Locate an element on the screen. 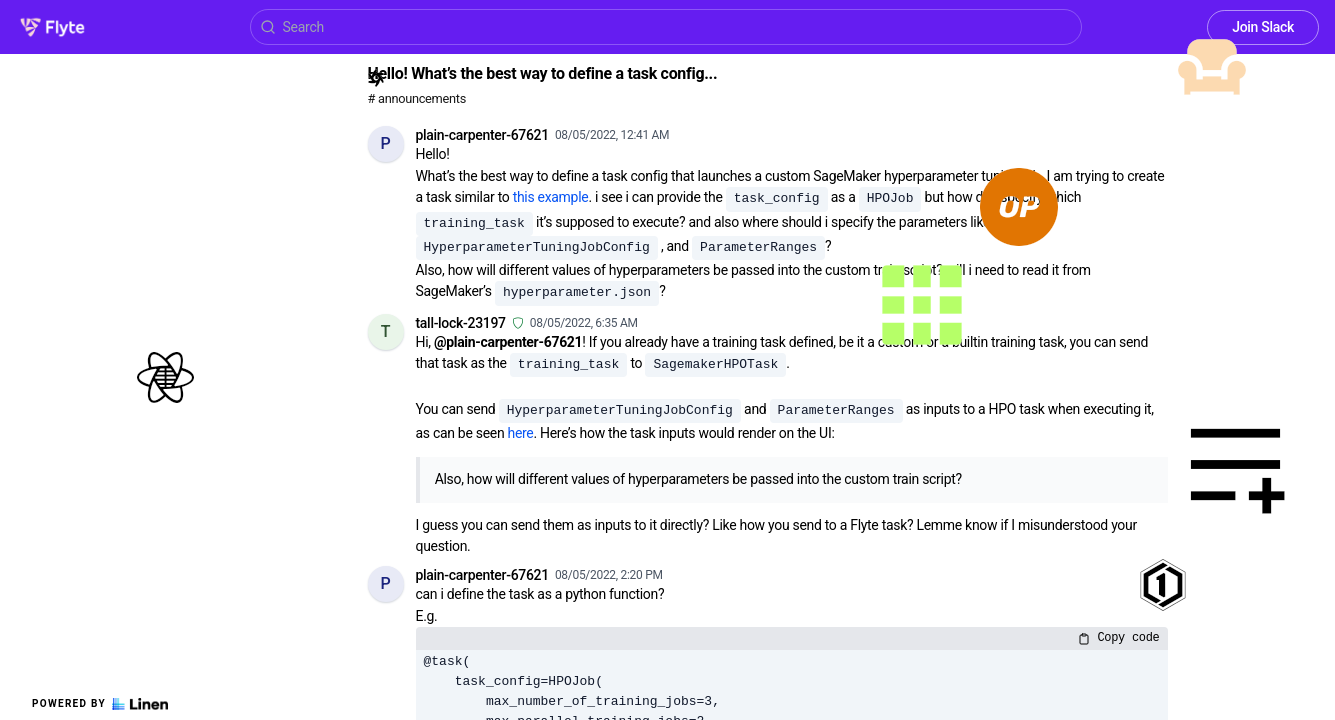  browse furniture or home decor items is located at coordinates (1212, 67).